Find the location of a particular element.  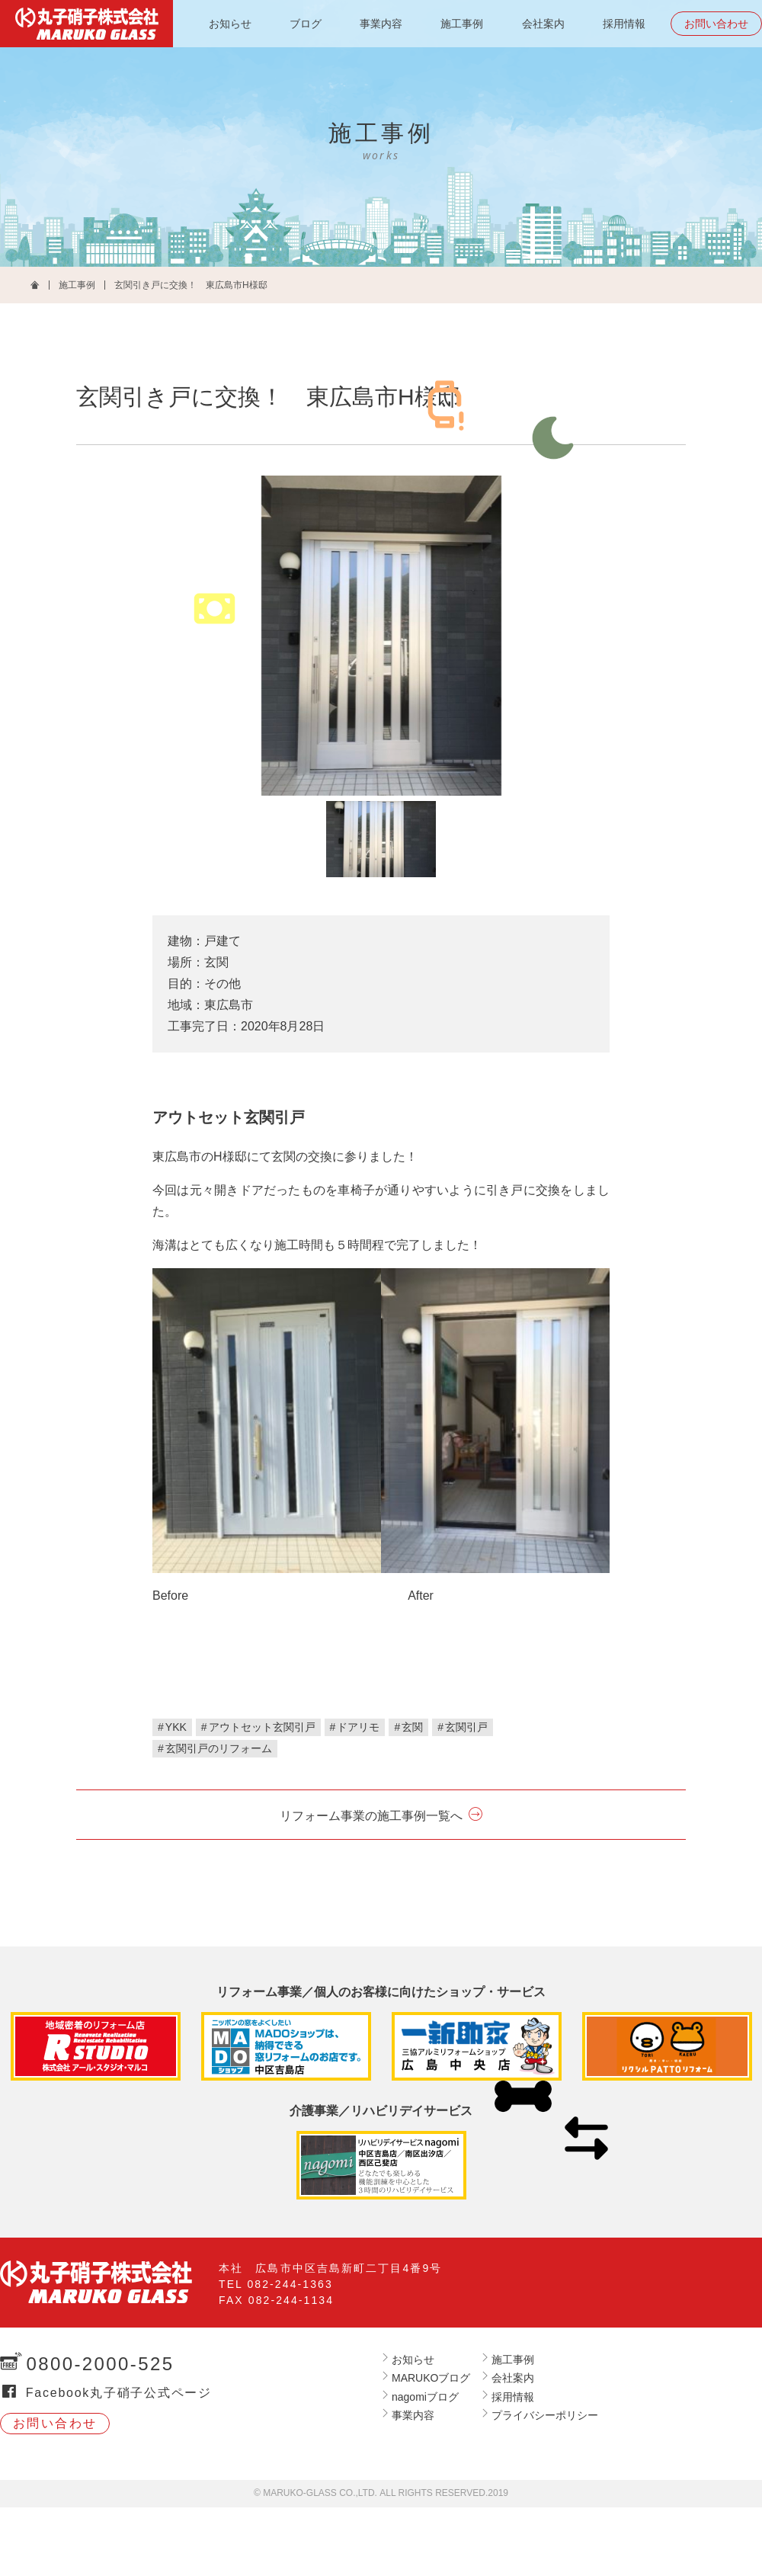

resize or adjust width horizontally is located at coordinates (586, 2138).